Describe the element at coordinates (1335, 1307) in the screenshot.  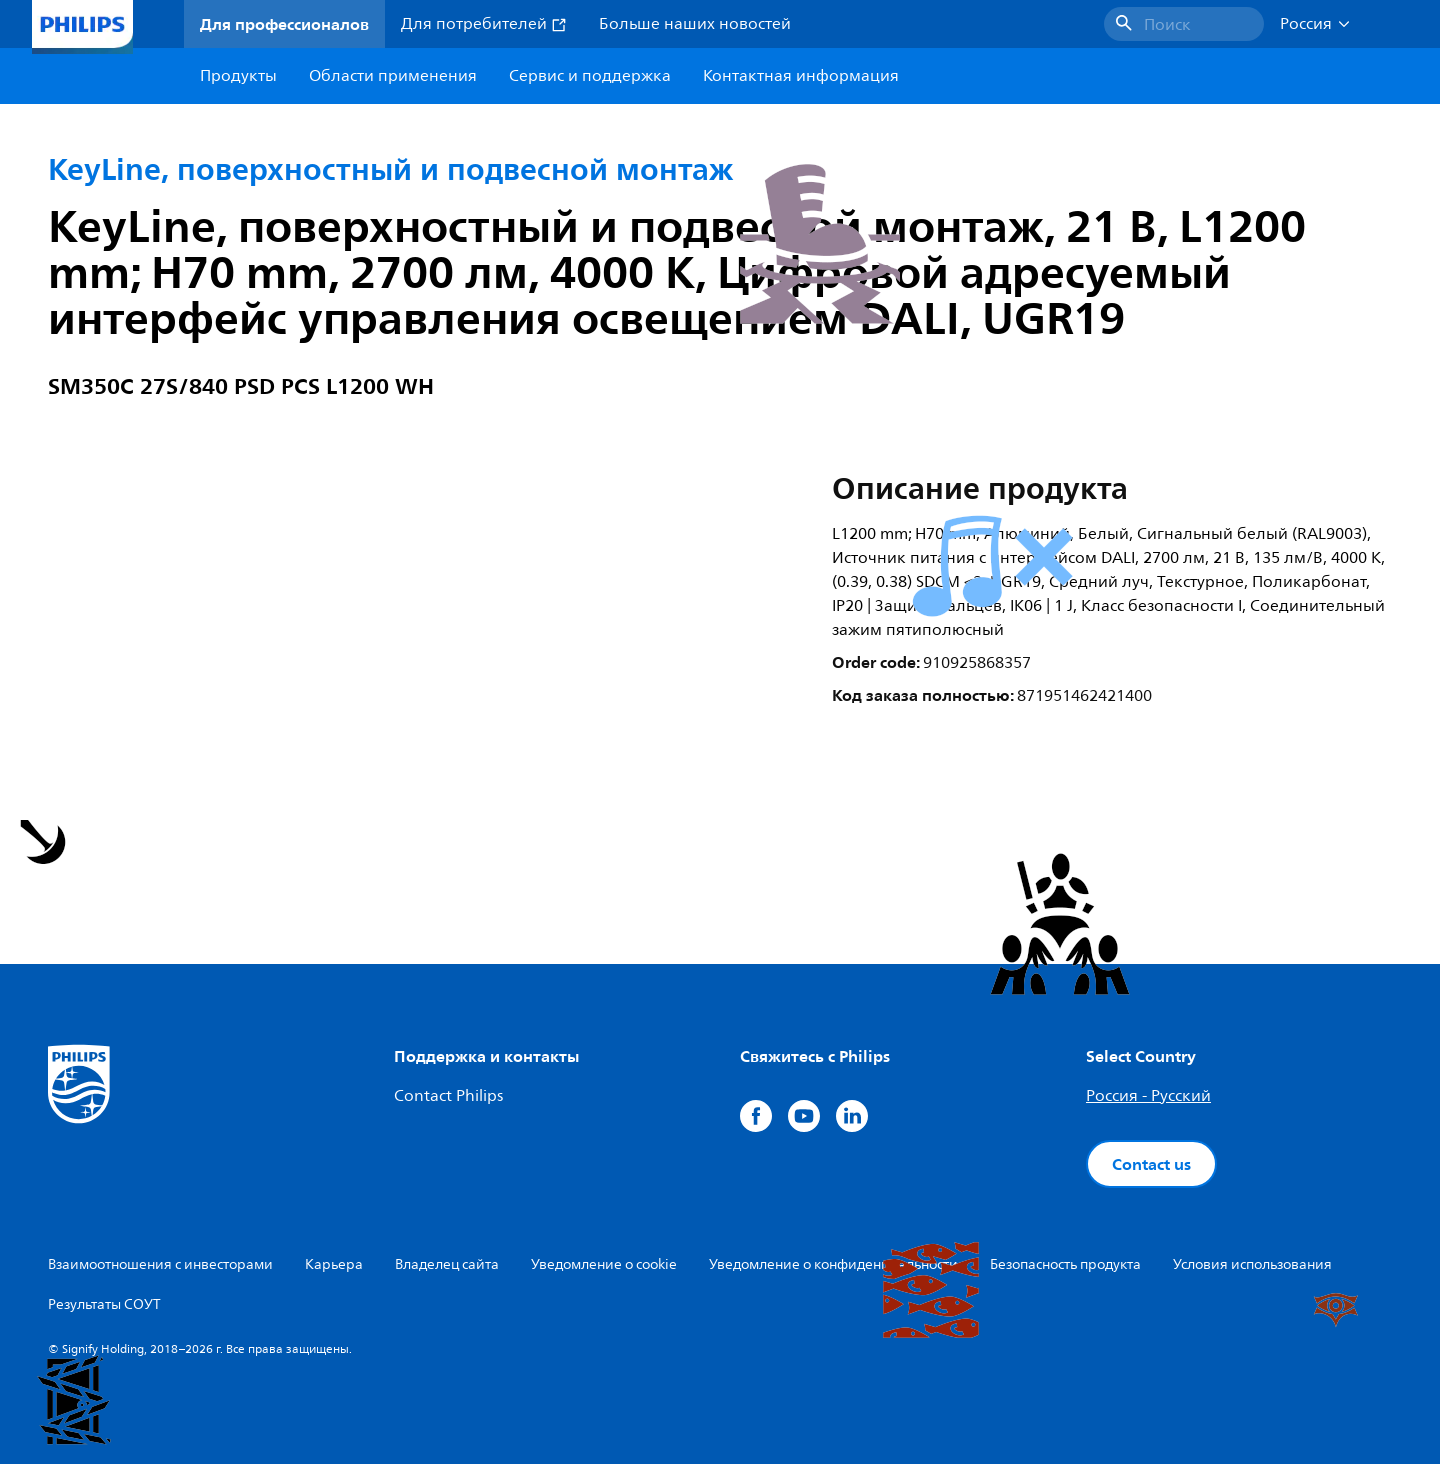
I see `sheikah tribe symbol from the legend of zelda series` at that location.